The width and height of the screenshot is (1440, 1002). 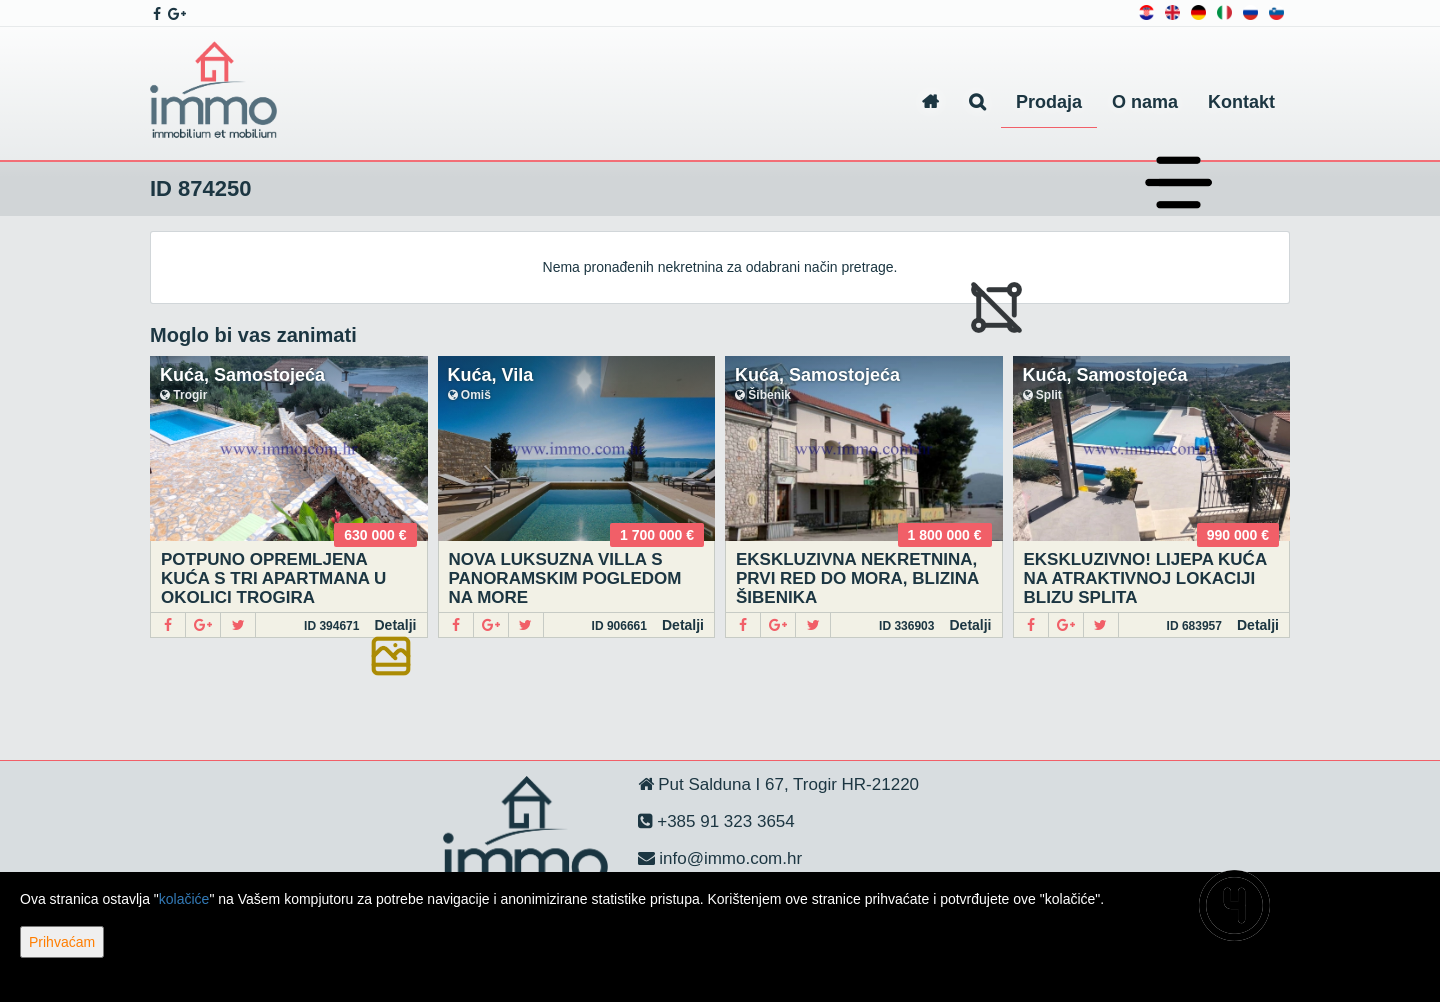 I want to click on view instant photos or polaroid-style images, so click(x=391, y=656).